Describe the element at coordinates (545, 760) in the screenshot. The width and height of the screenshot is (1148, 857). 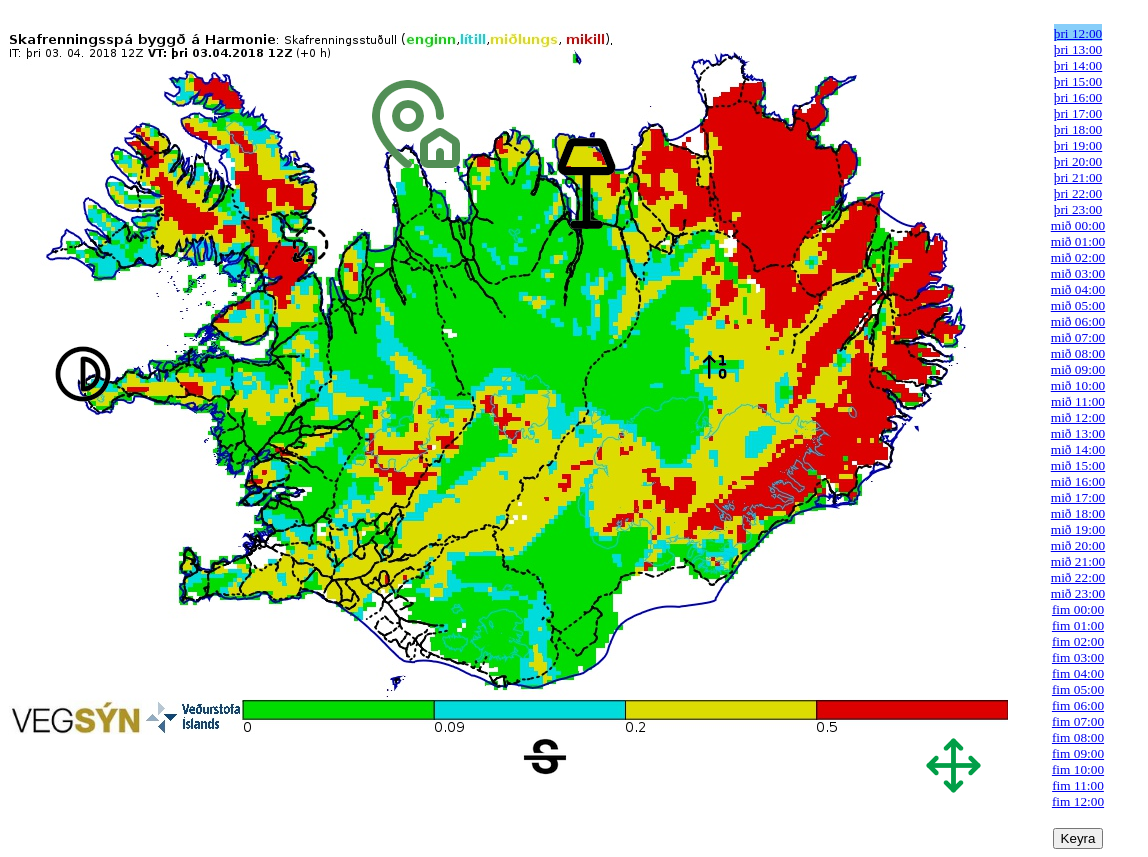
I see `apply strikethrough formatting to selected text` at that location.